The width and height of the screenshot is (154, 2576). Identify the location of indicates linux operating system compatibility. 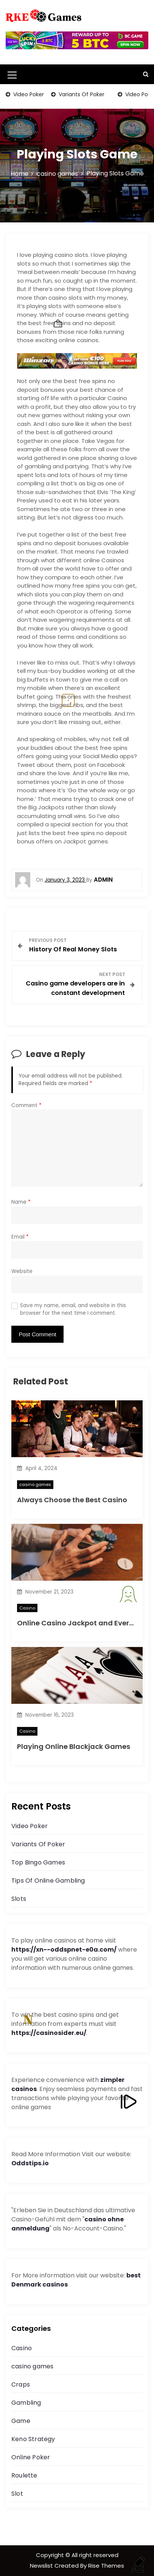
(128, 1595).